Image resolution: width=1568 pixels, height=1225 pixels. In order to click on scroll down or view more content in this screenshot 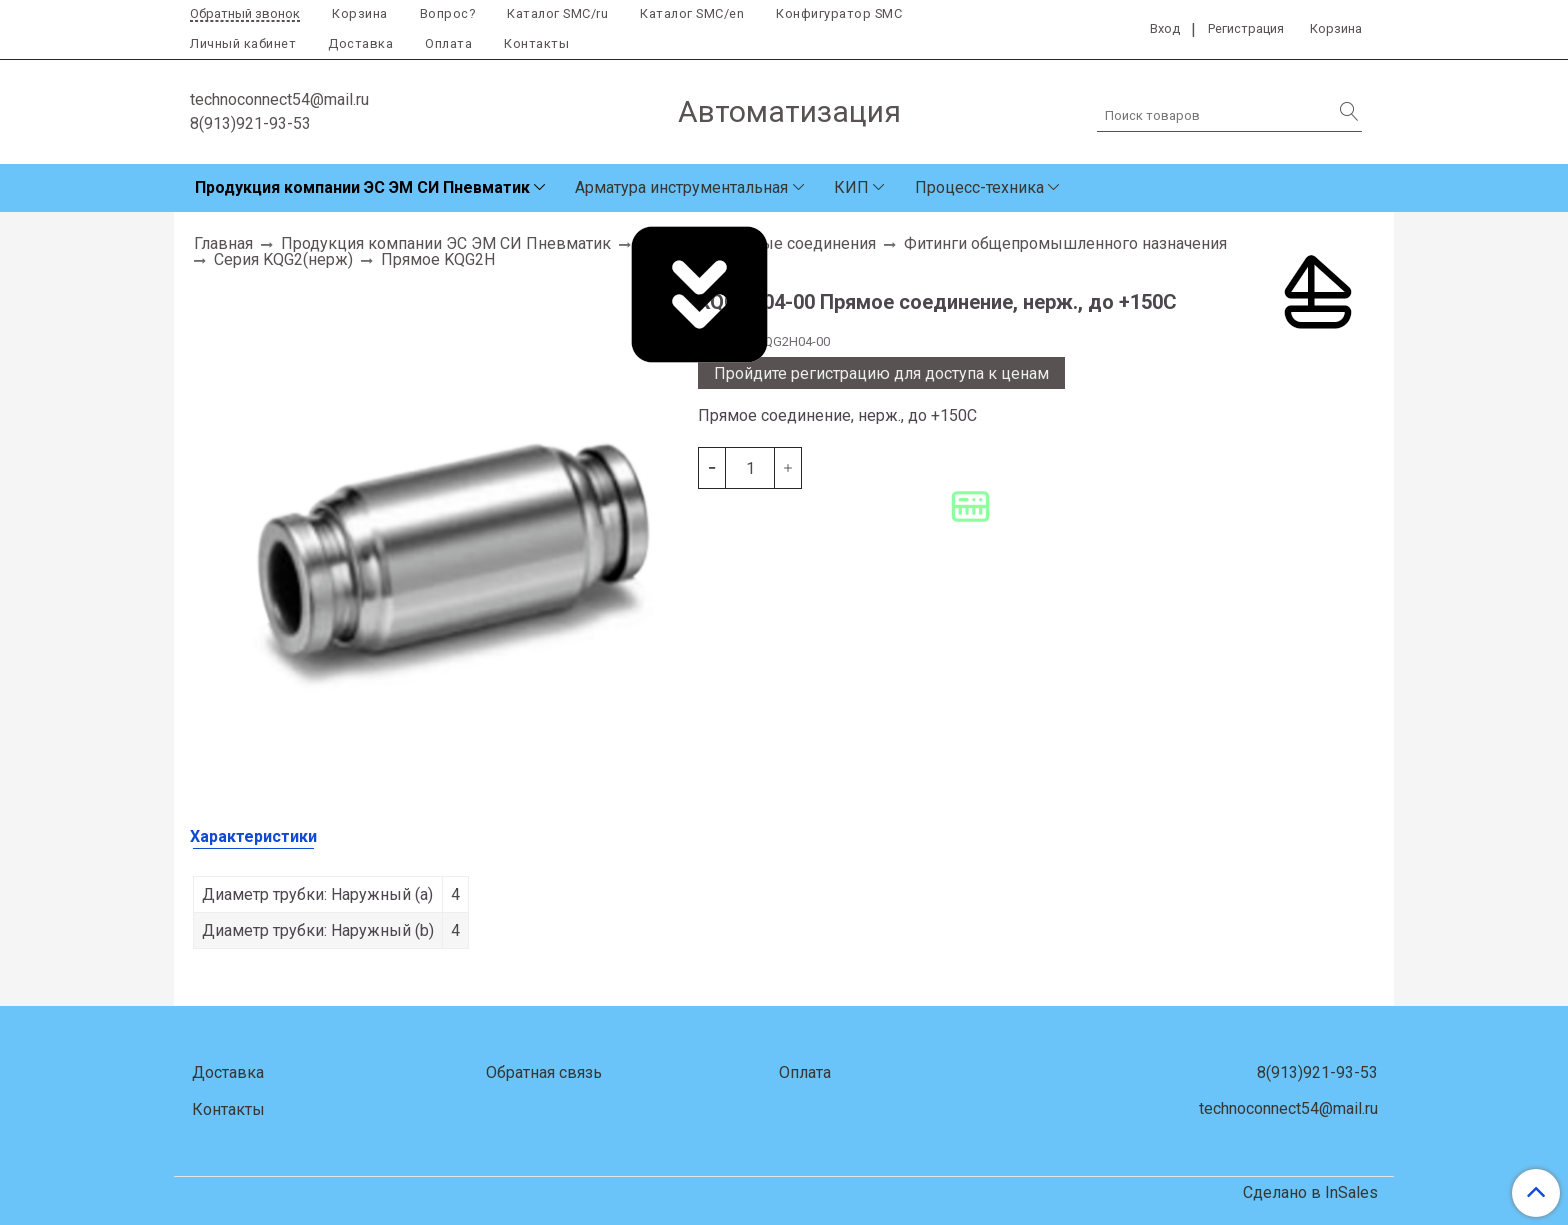, I will do `click(699, 294)`.